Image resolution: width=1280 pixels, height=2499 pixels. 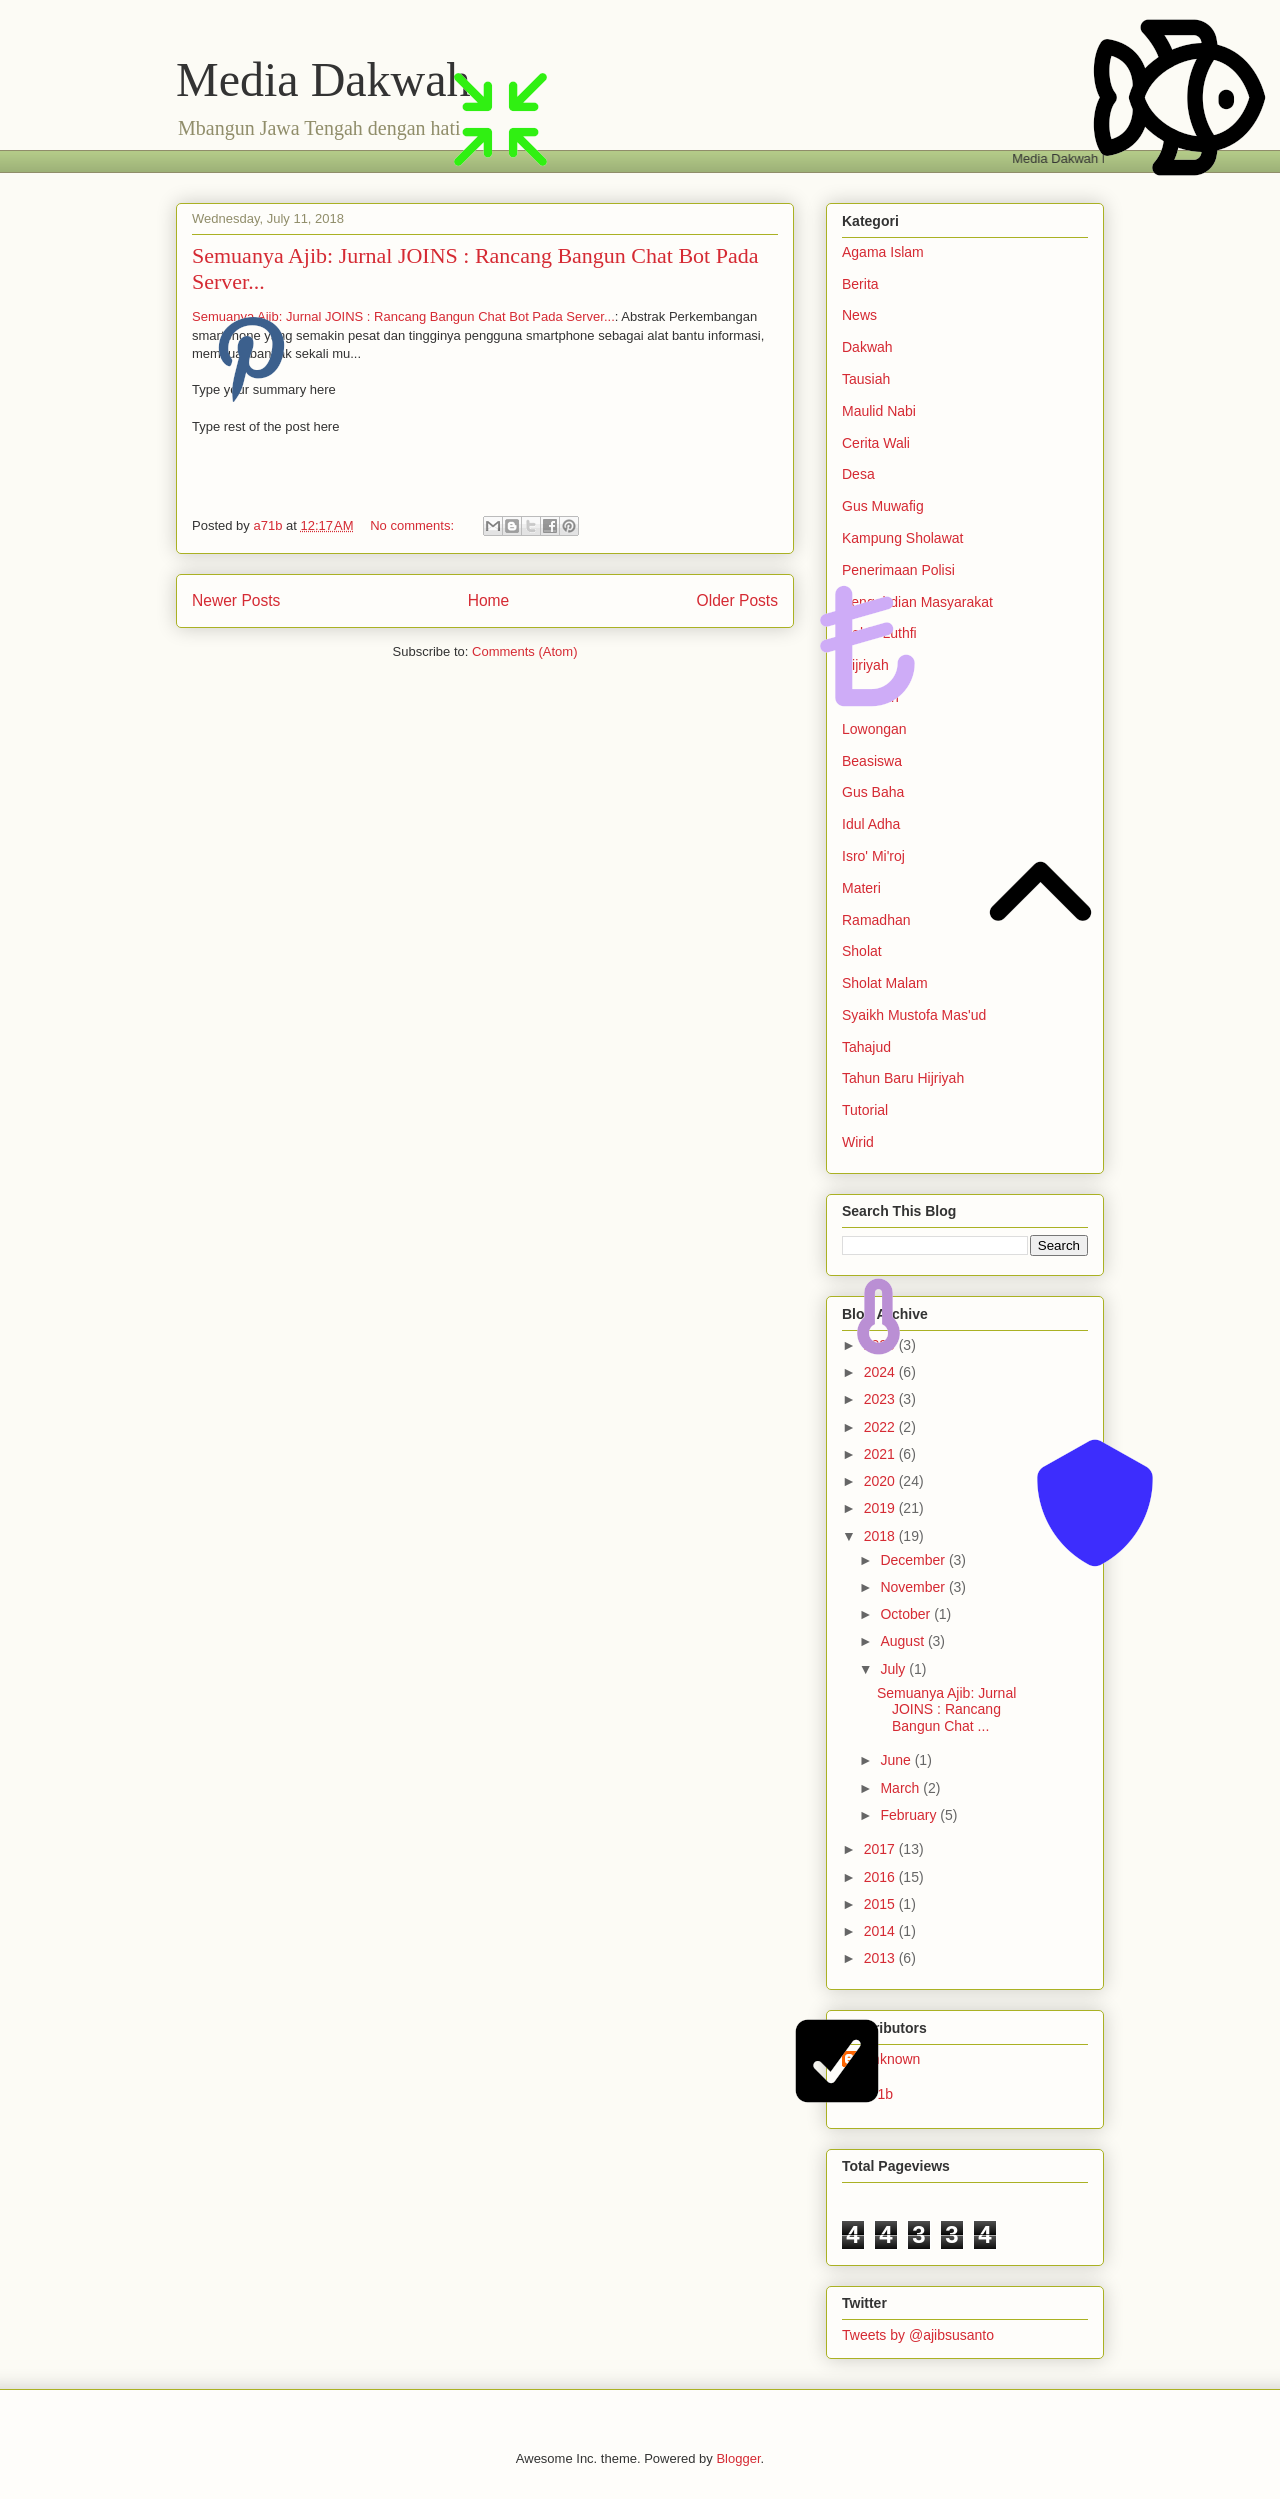 I want to click on access aquarium or fish-related features, so click(x=1179, y=97).